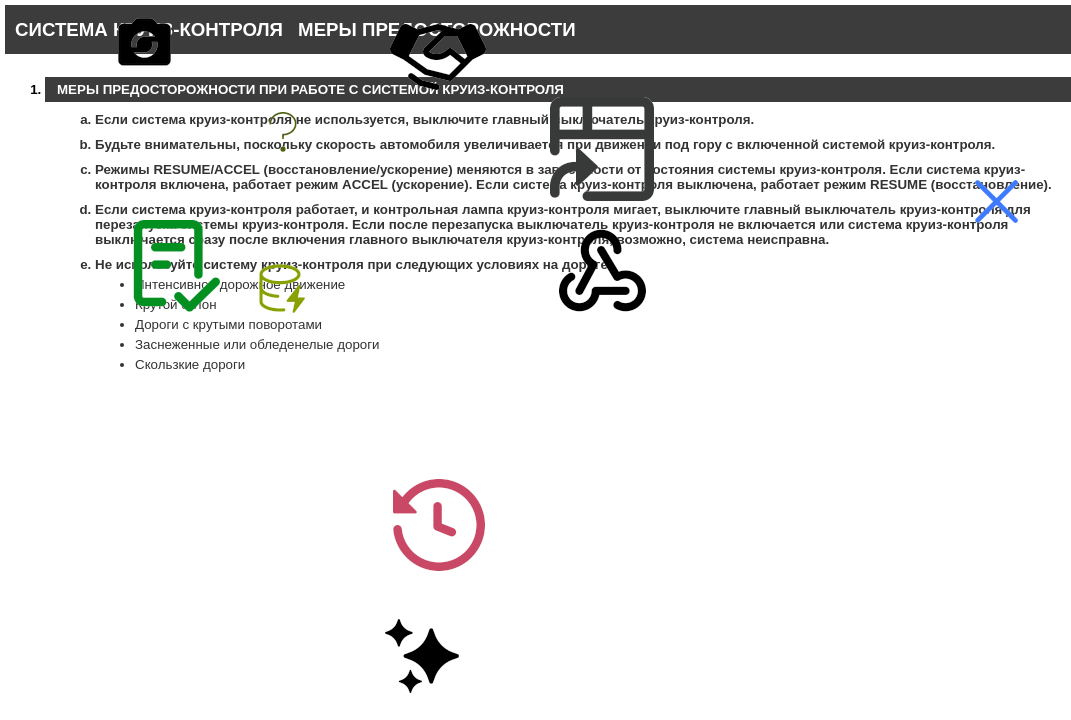 The image size is (1071, 720). What do you see at coordinates (144, 44) in the screenshot?
I see `switch between front and rear camera` at bounding box center [144, 44].